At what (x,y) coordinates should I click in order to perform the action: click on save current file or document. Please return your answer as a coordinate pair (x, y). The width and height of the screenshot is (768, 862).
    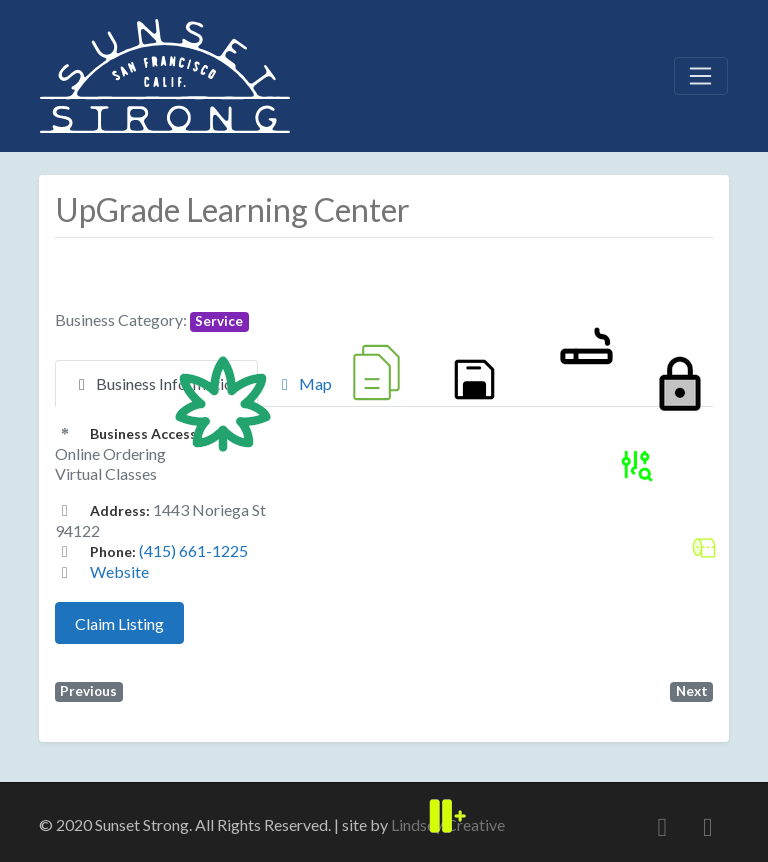
    Looking at the image, I should click on (474, 379).